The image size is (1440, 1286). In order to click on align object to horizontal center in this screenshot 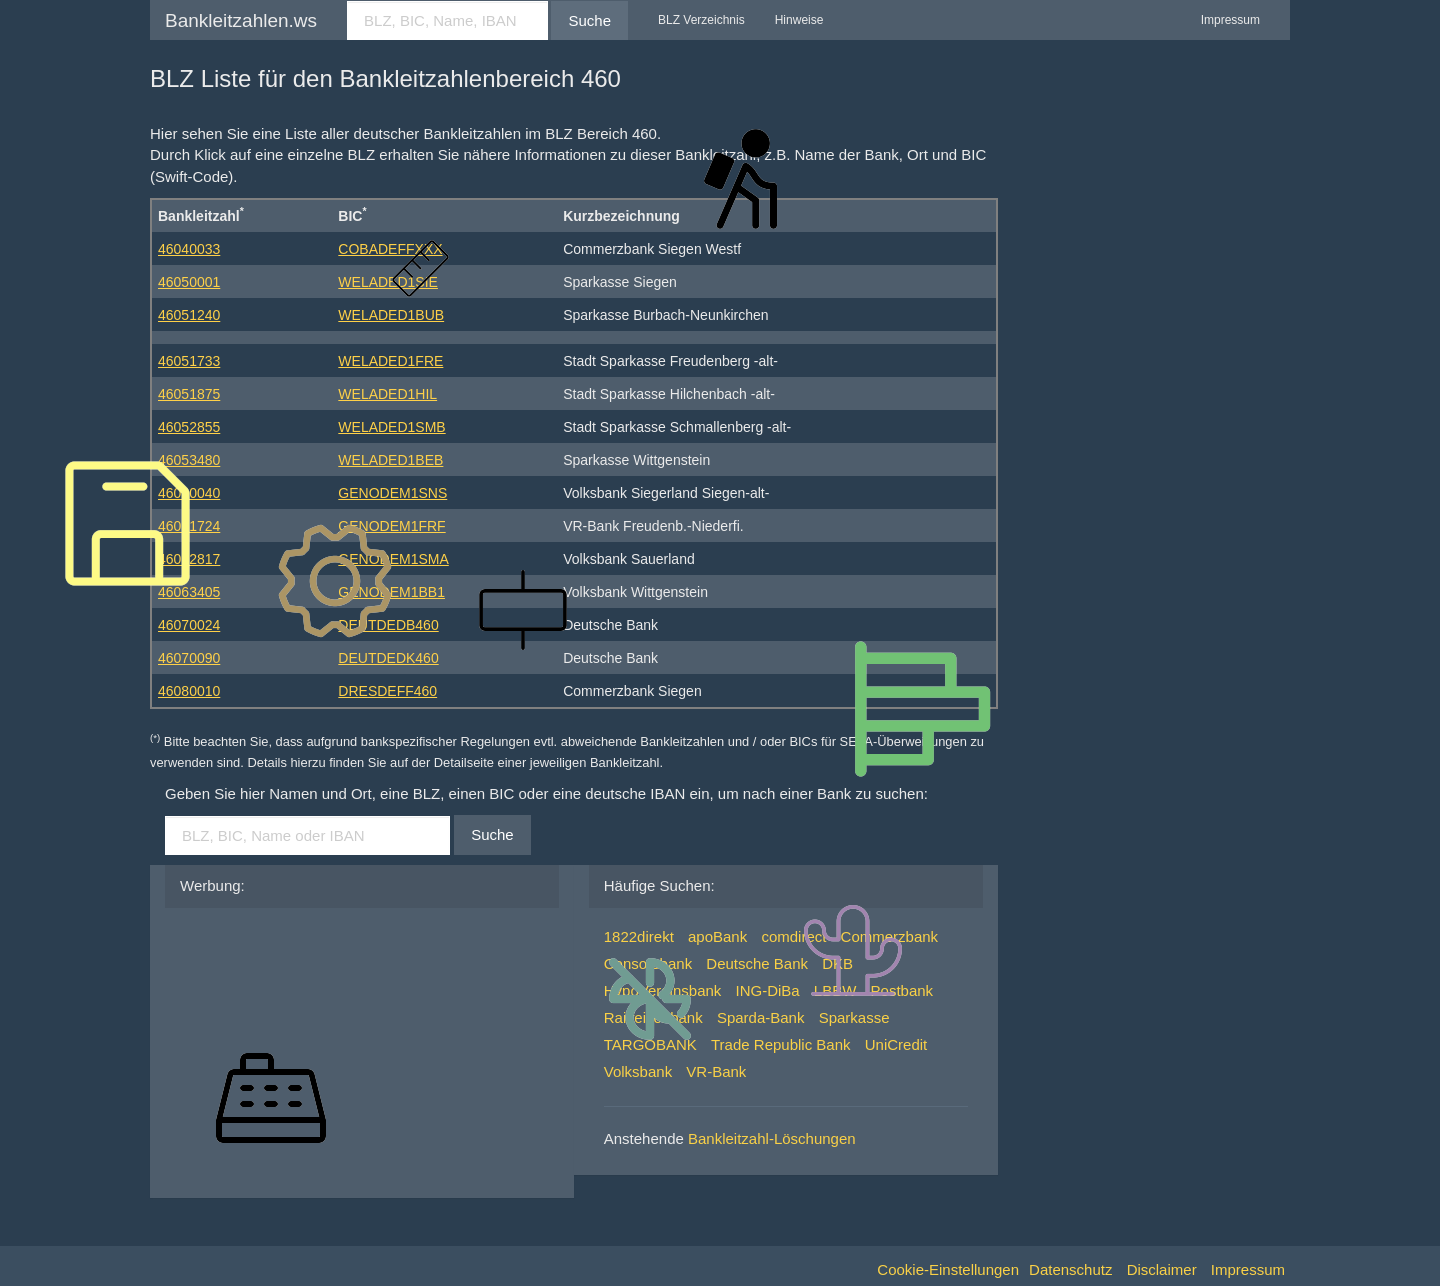, I will do `click(523, 610)`.